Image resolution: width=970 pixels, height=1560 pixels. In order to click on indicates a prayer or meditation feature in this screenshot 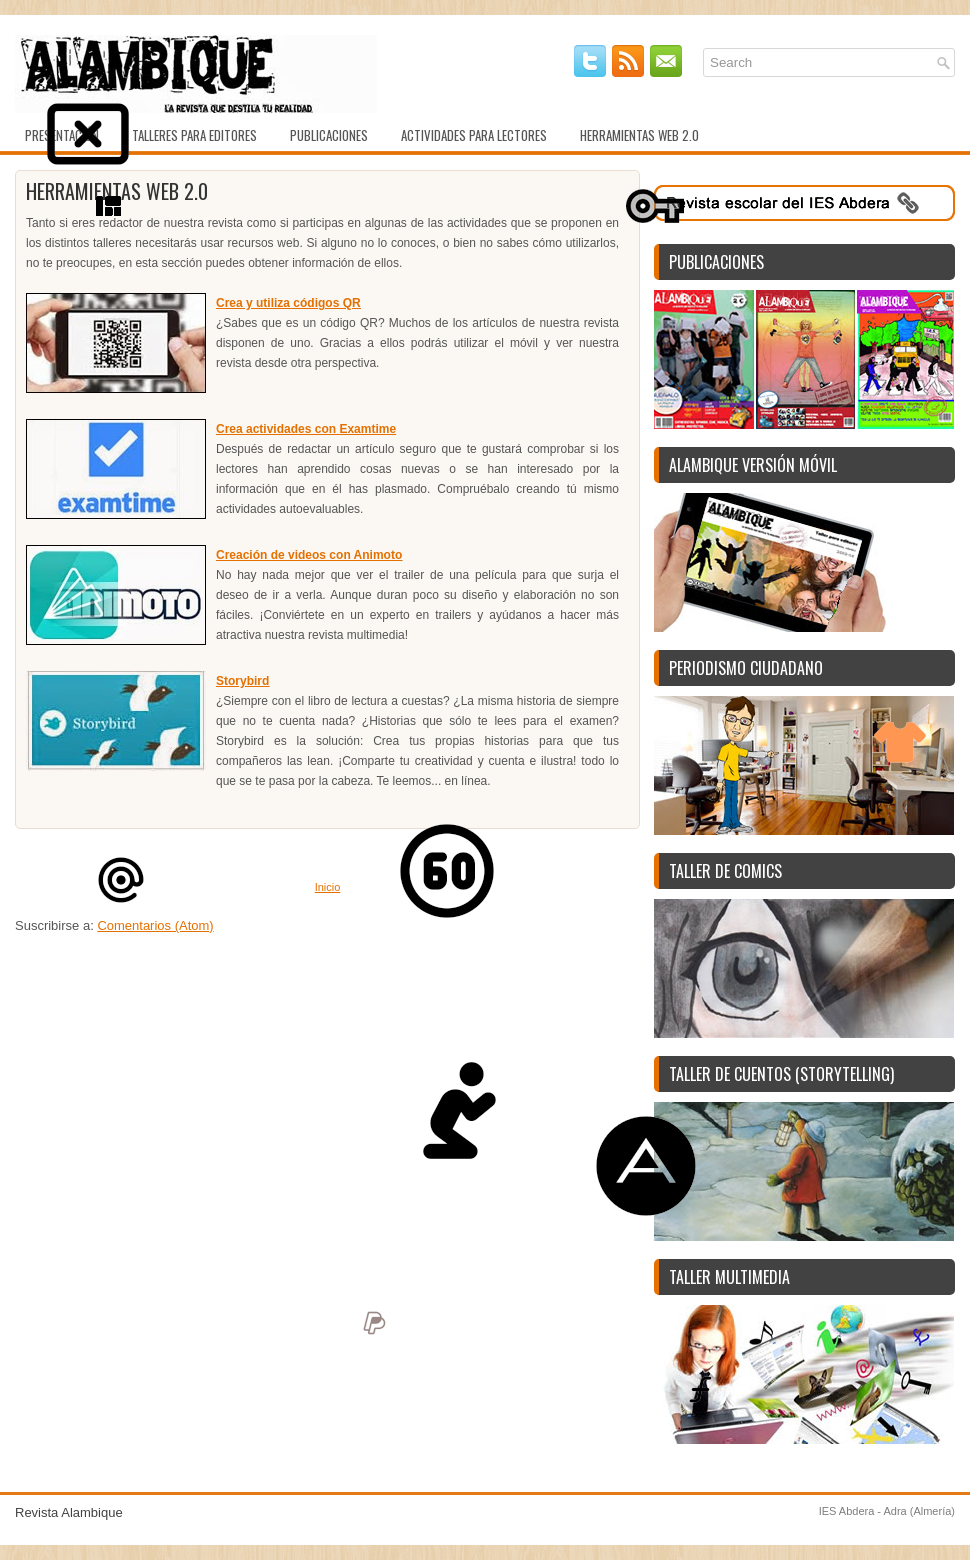, I will do `click(459, 1110)`.